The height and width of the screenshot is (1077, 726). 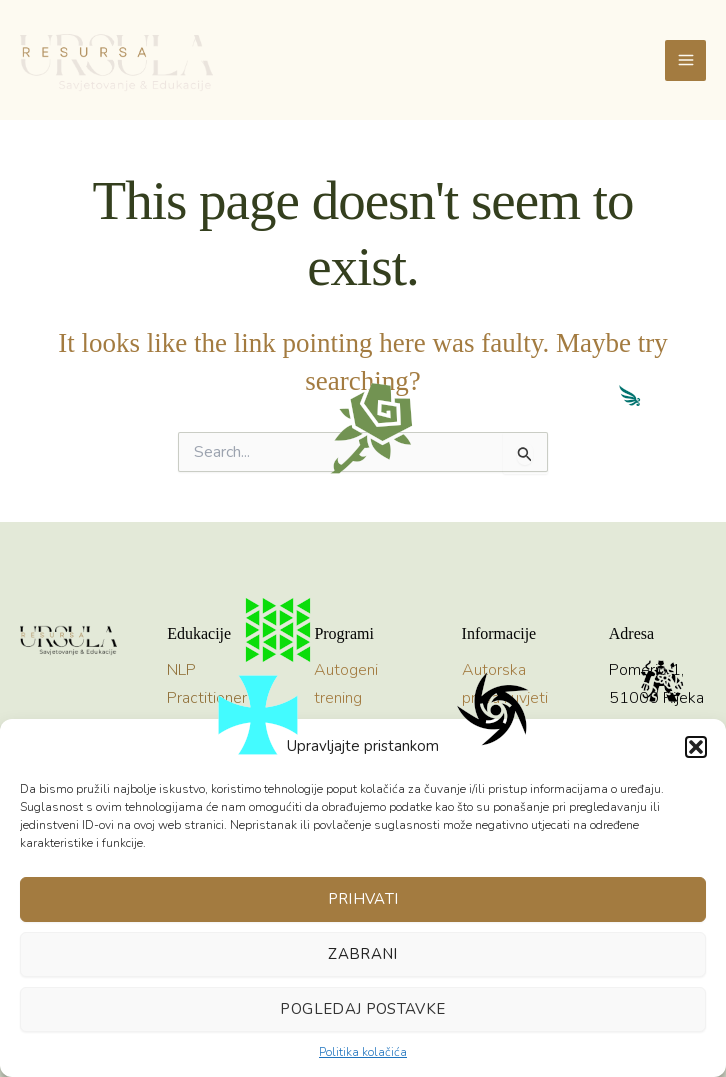 I want to click on select shambling mound creature or enemy type, so click(x=662, y=681).